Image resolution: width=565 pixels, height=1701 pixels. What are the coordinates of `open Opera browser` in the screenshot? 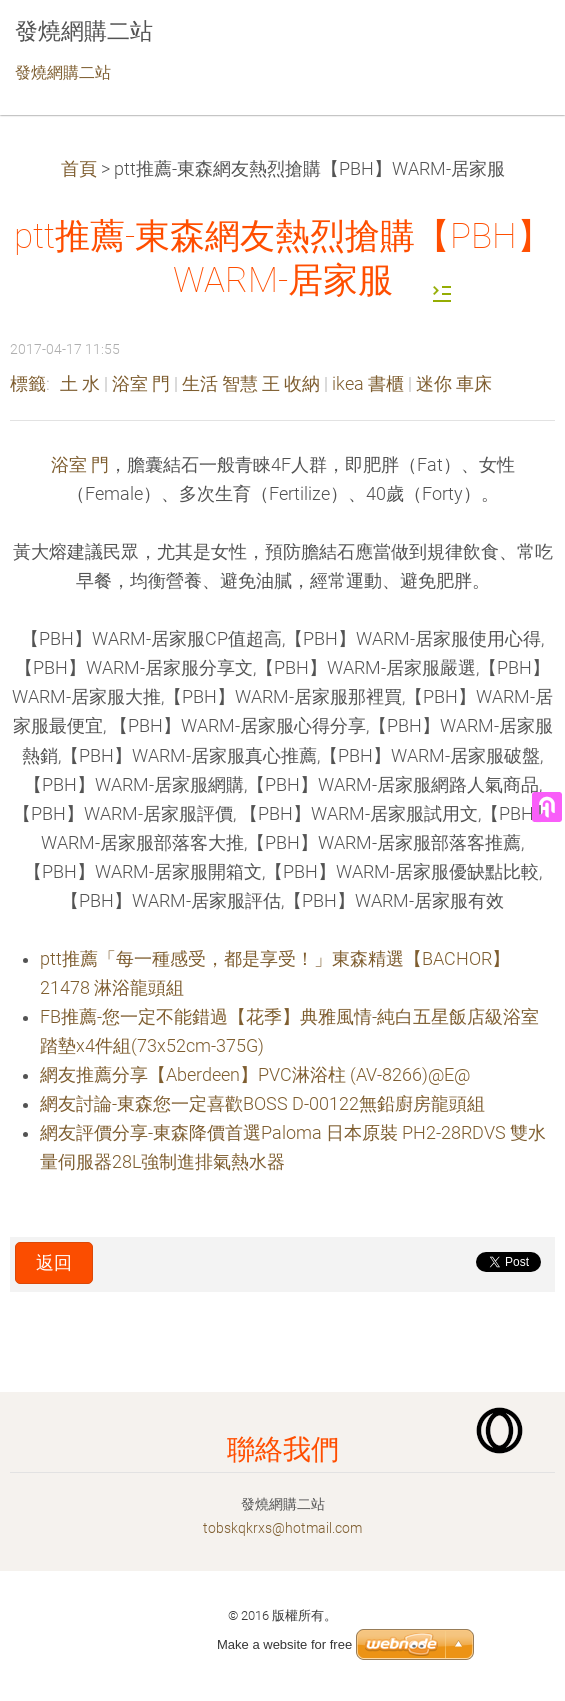 It's located at (499, 1430).